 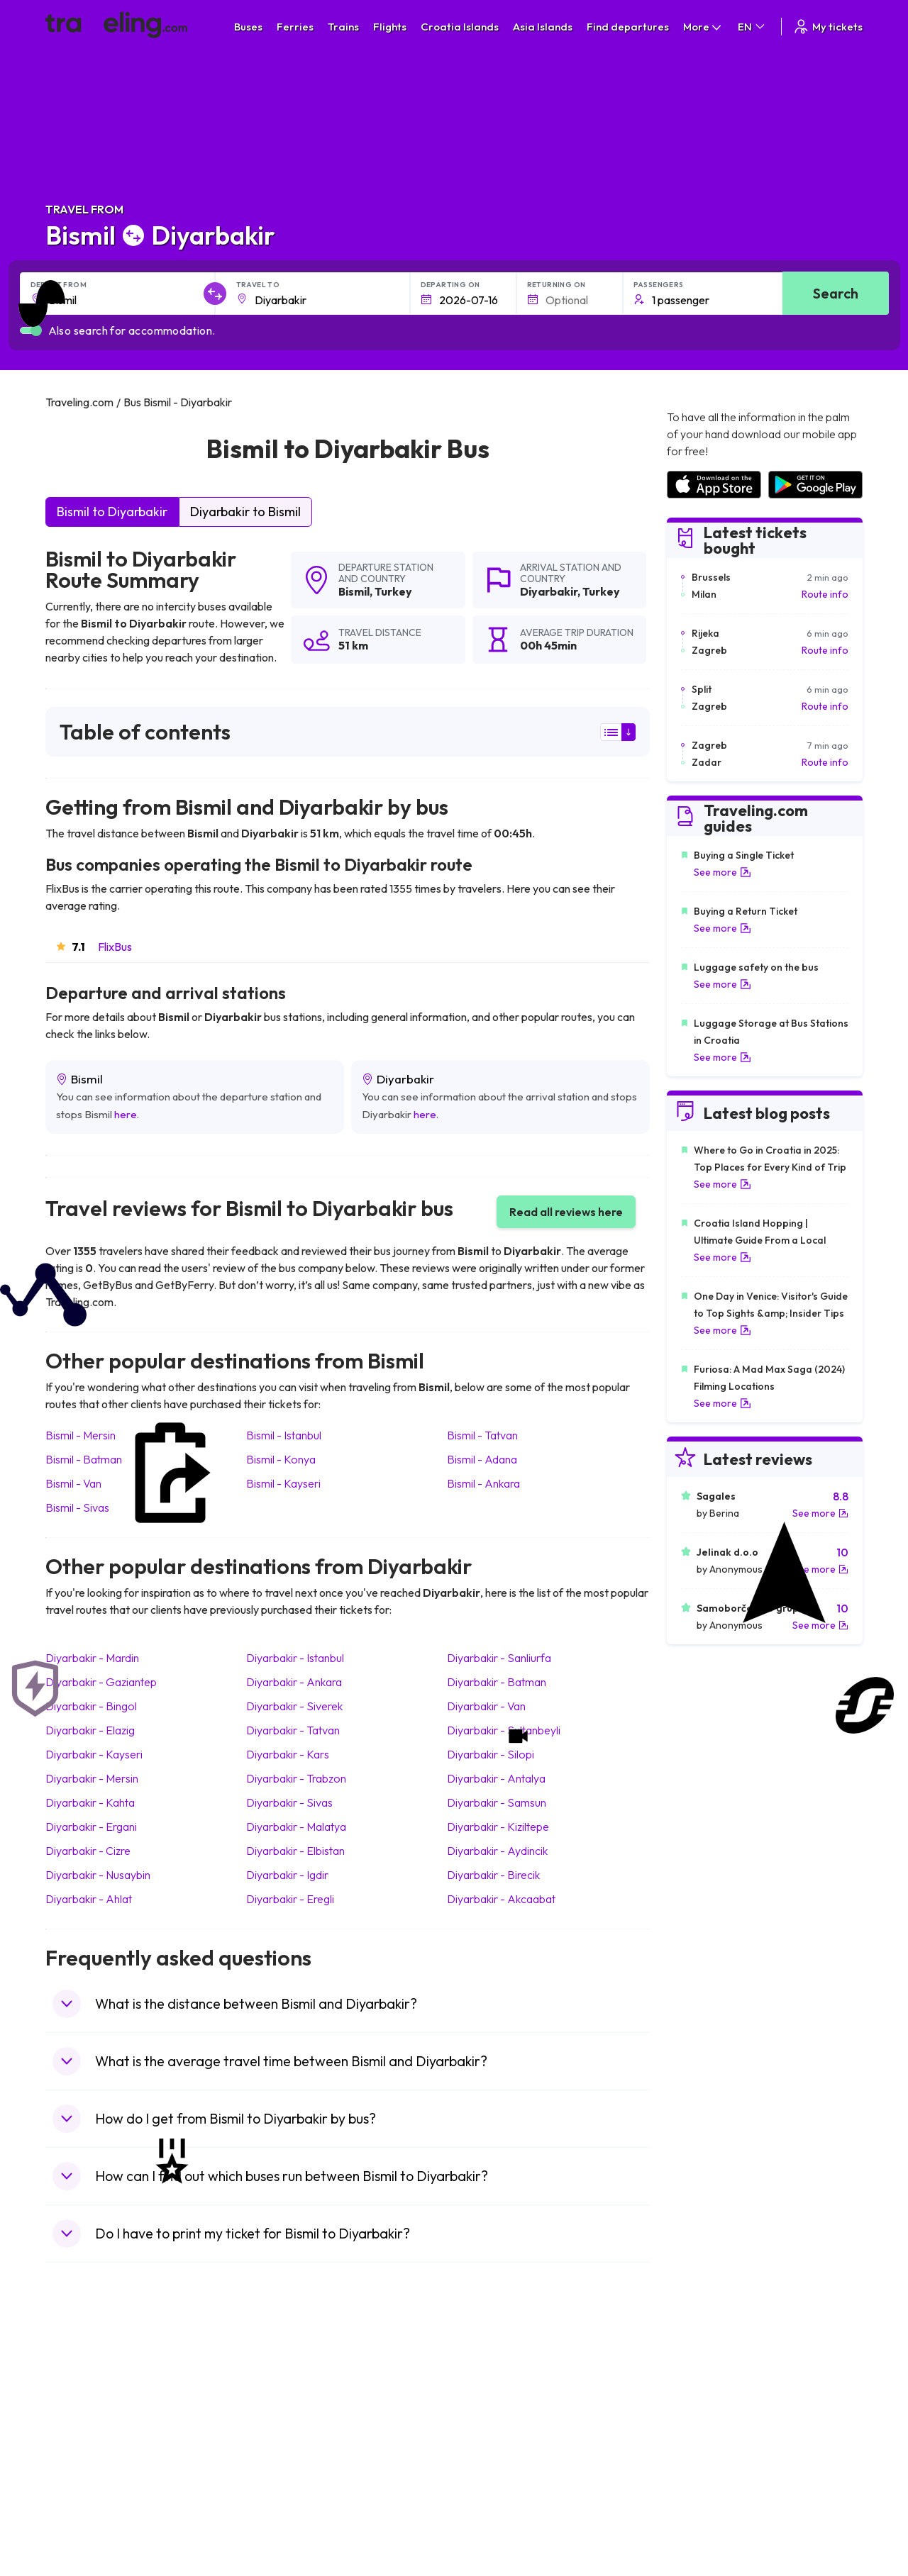 What do you see at coordinates (170, 1473) in the screenshot?
I see `share battery power with another device` at bounding box center [170, 1473].